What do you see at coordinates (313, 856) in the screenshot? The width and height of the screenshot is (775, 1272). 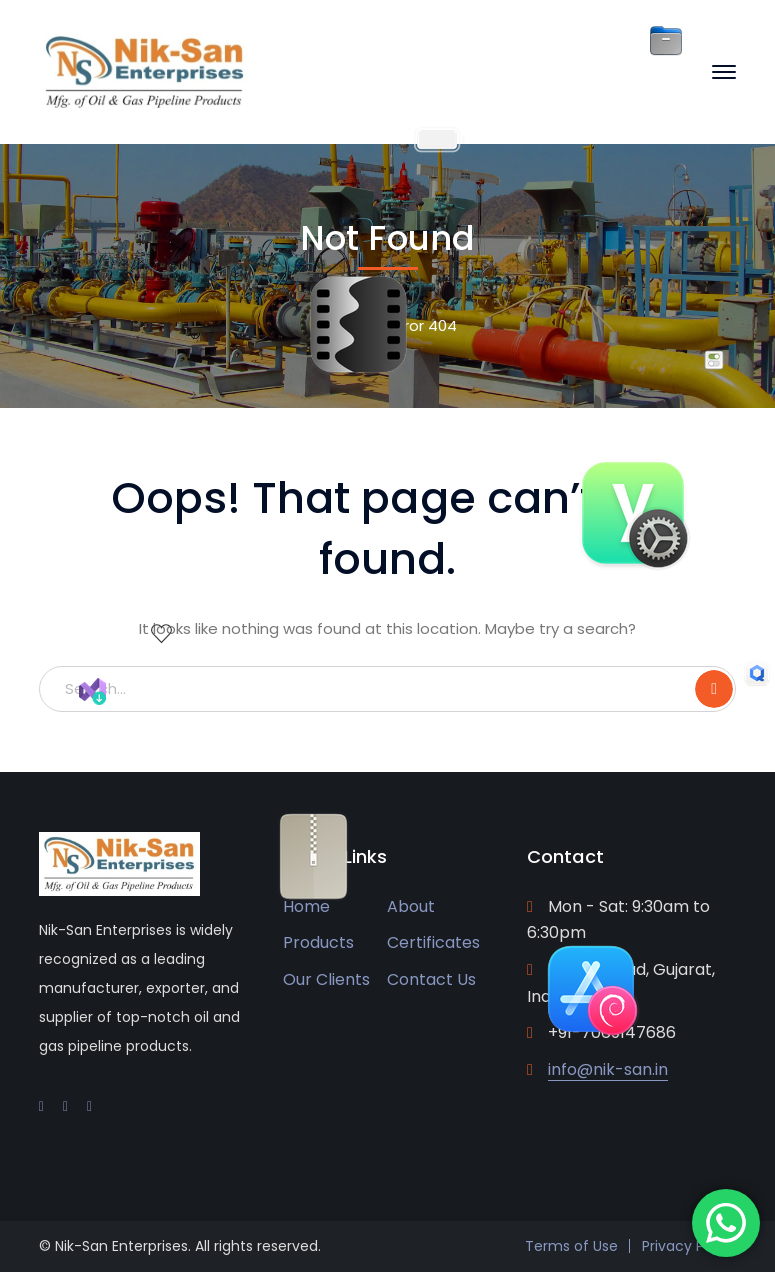 I see `open the archive manager application` at bounding box center [313, 856].